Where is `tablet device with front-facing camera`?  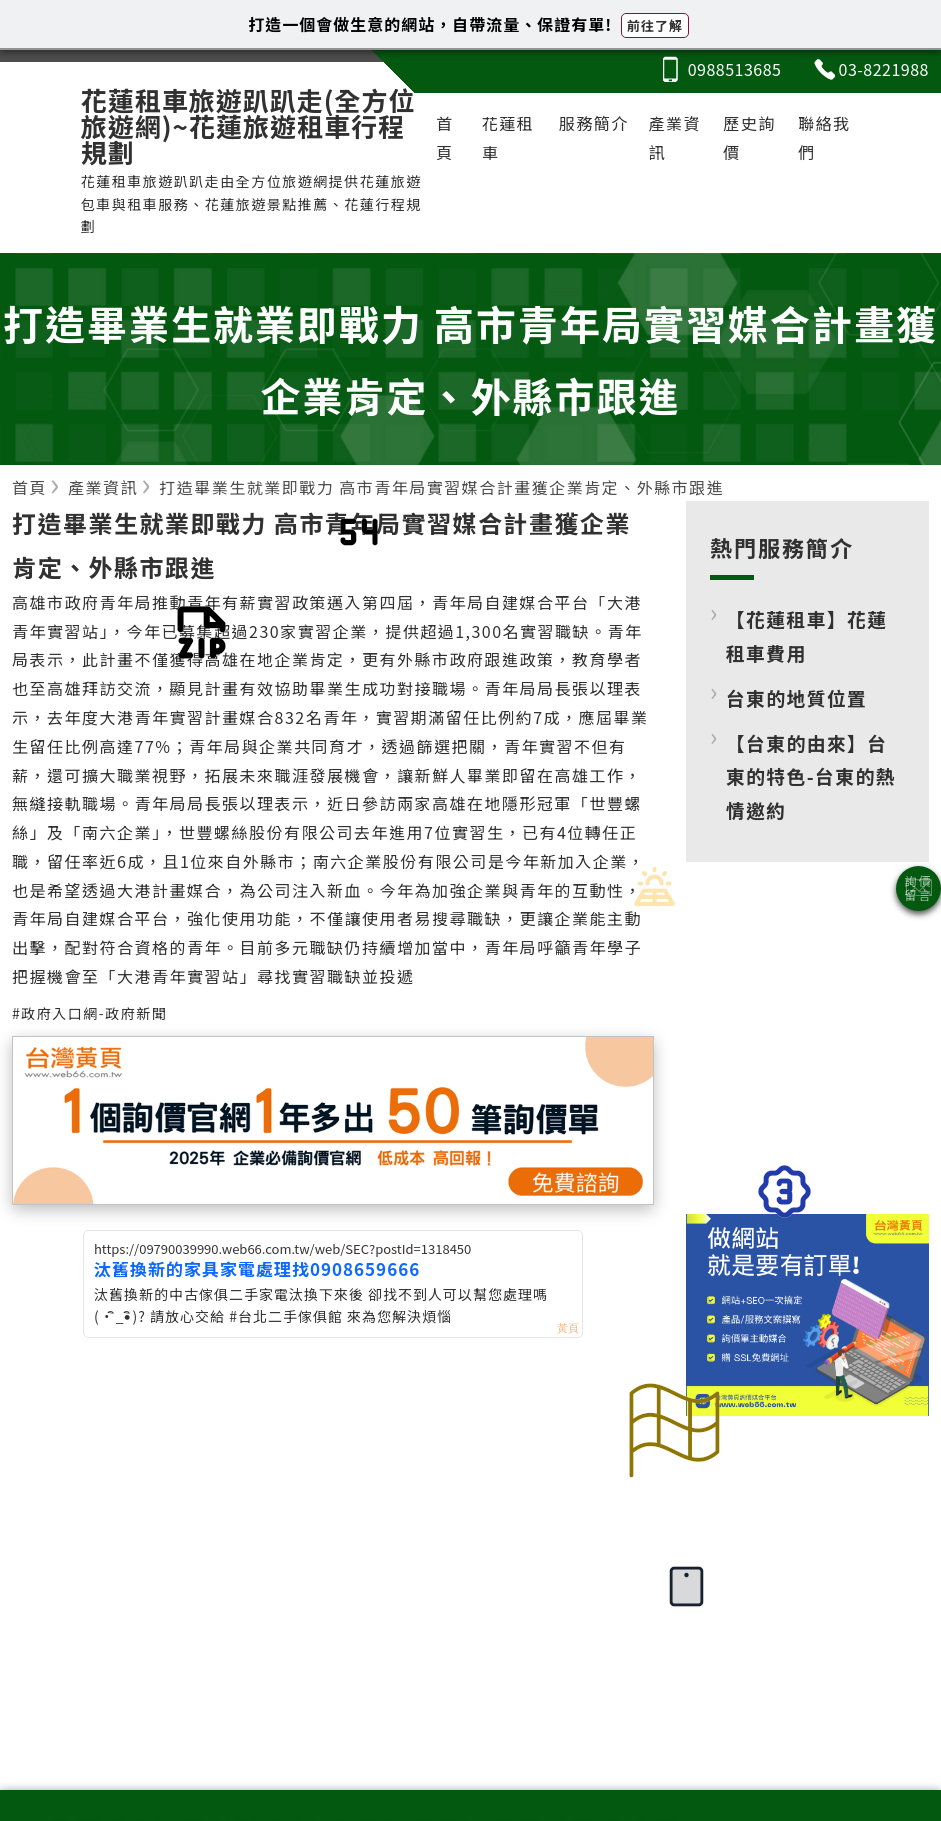 tablet device with front-facing camera is located at coordinates (686, 1586).